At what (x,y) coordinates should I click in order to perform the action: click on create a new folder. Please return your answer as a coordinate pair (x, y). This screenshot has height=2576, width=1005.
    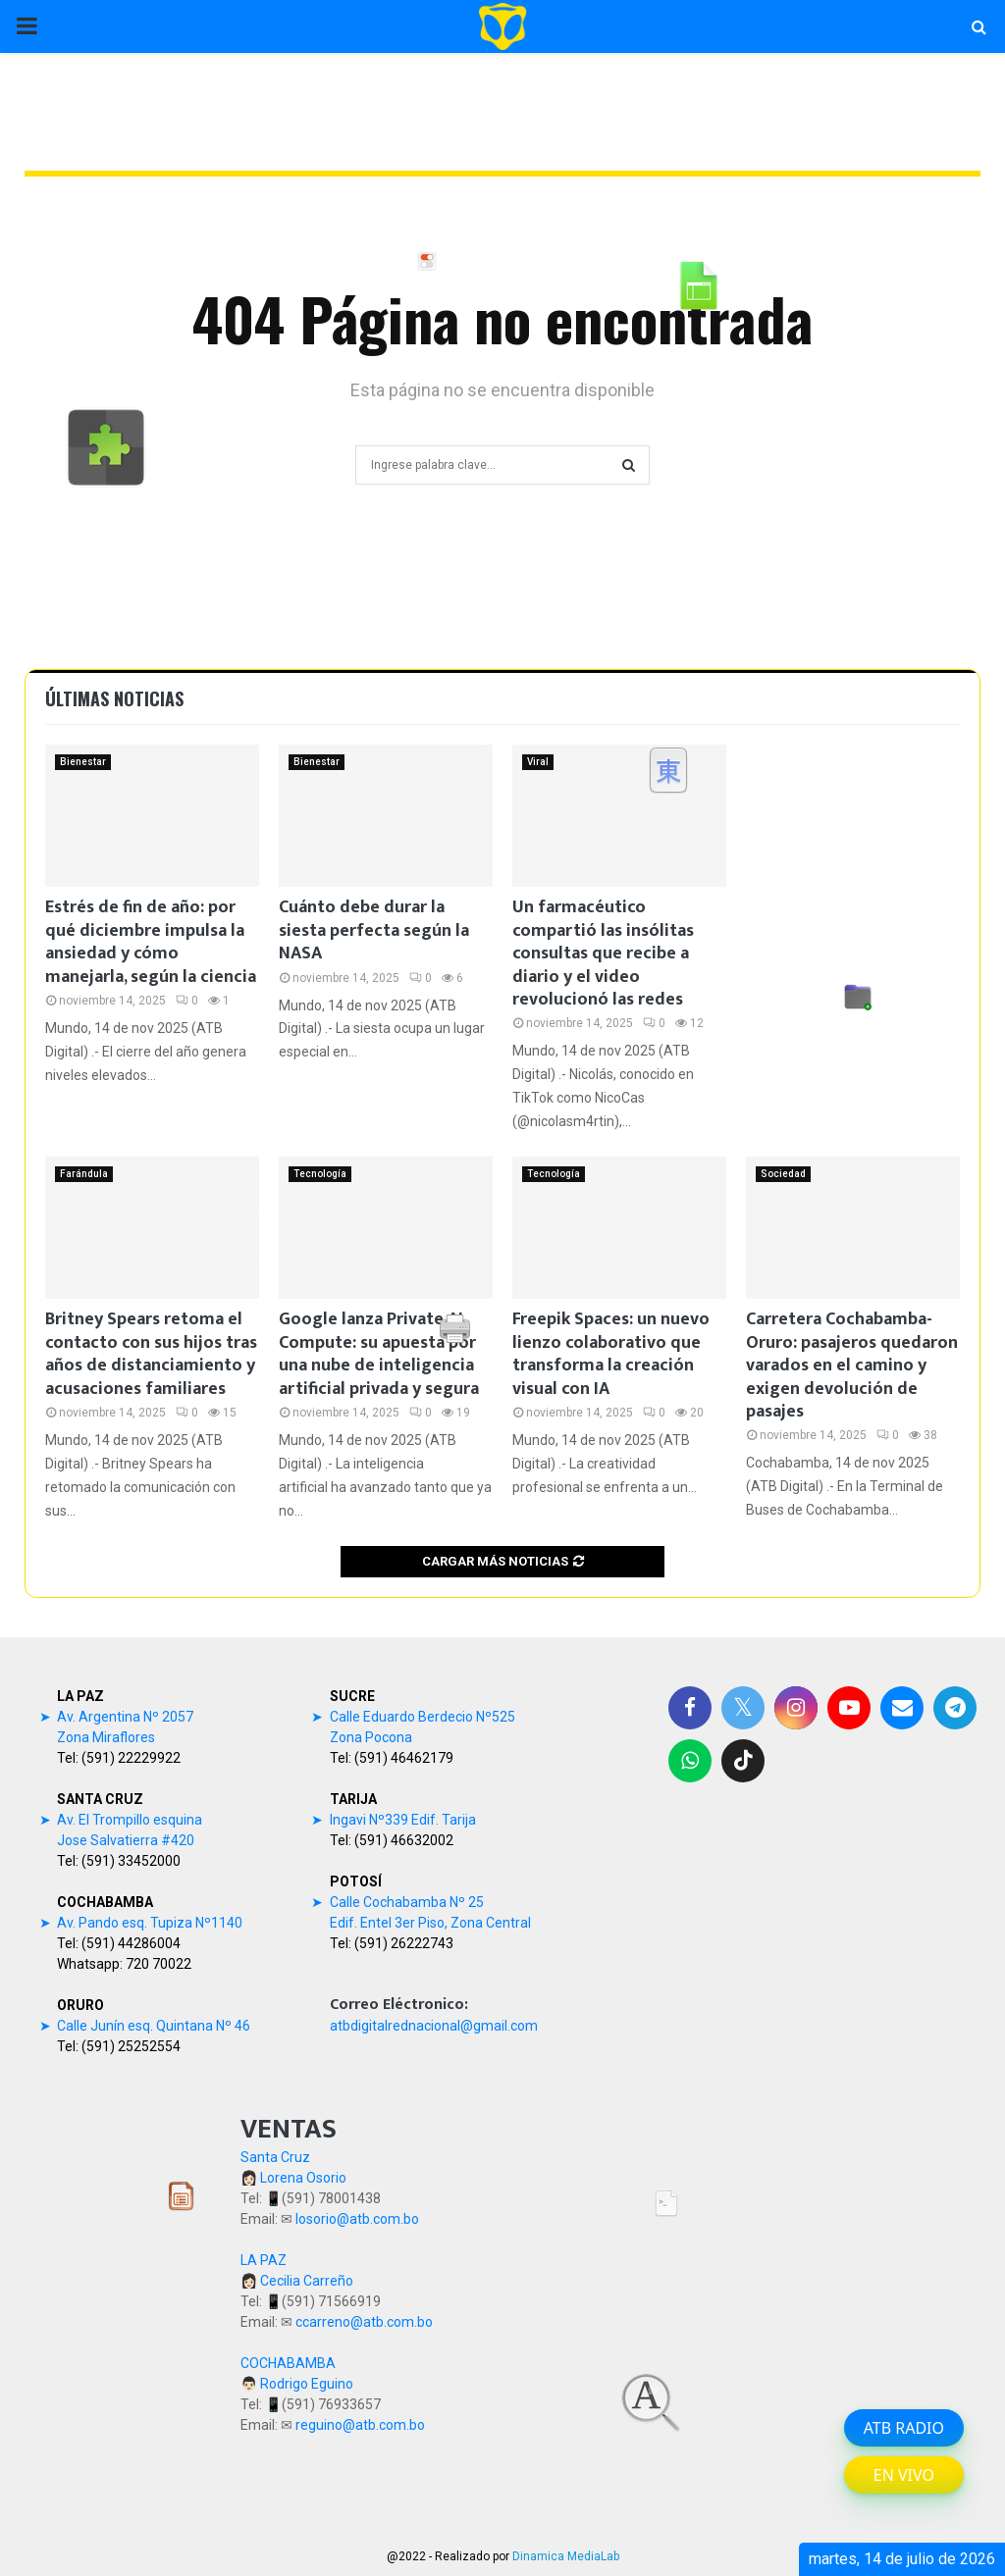
    Looking at the image, I should click on (858, 997).